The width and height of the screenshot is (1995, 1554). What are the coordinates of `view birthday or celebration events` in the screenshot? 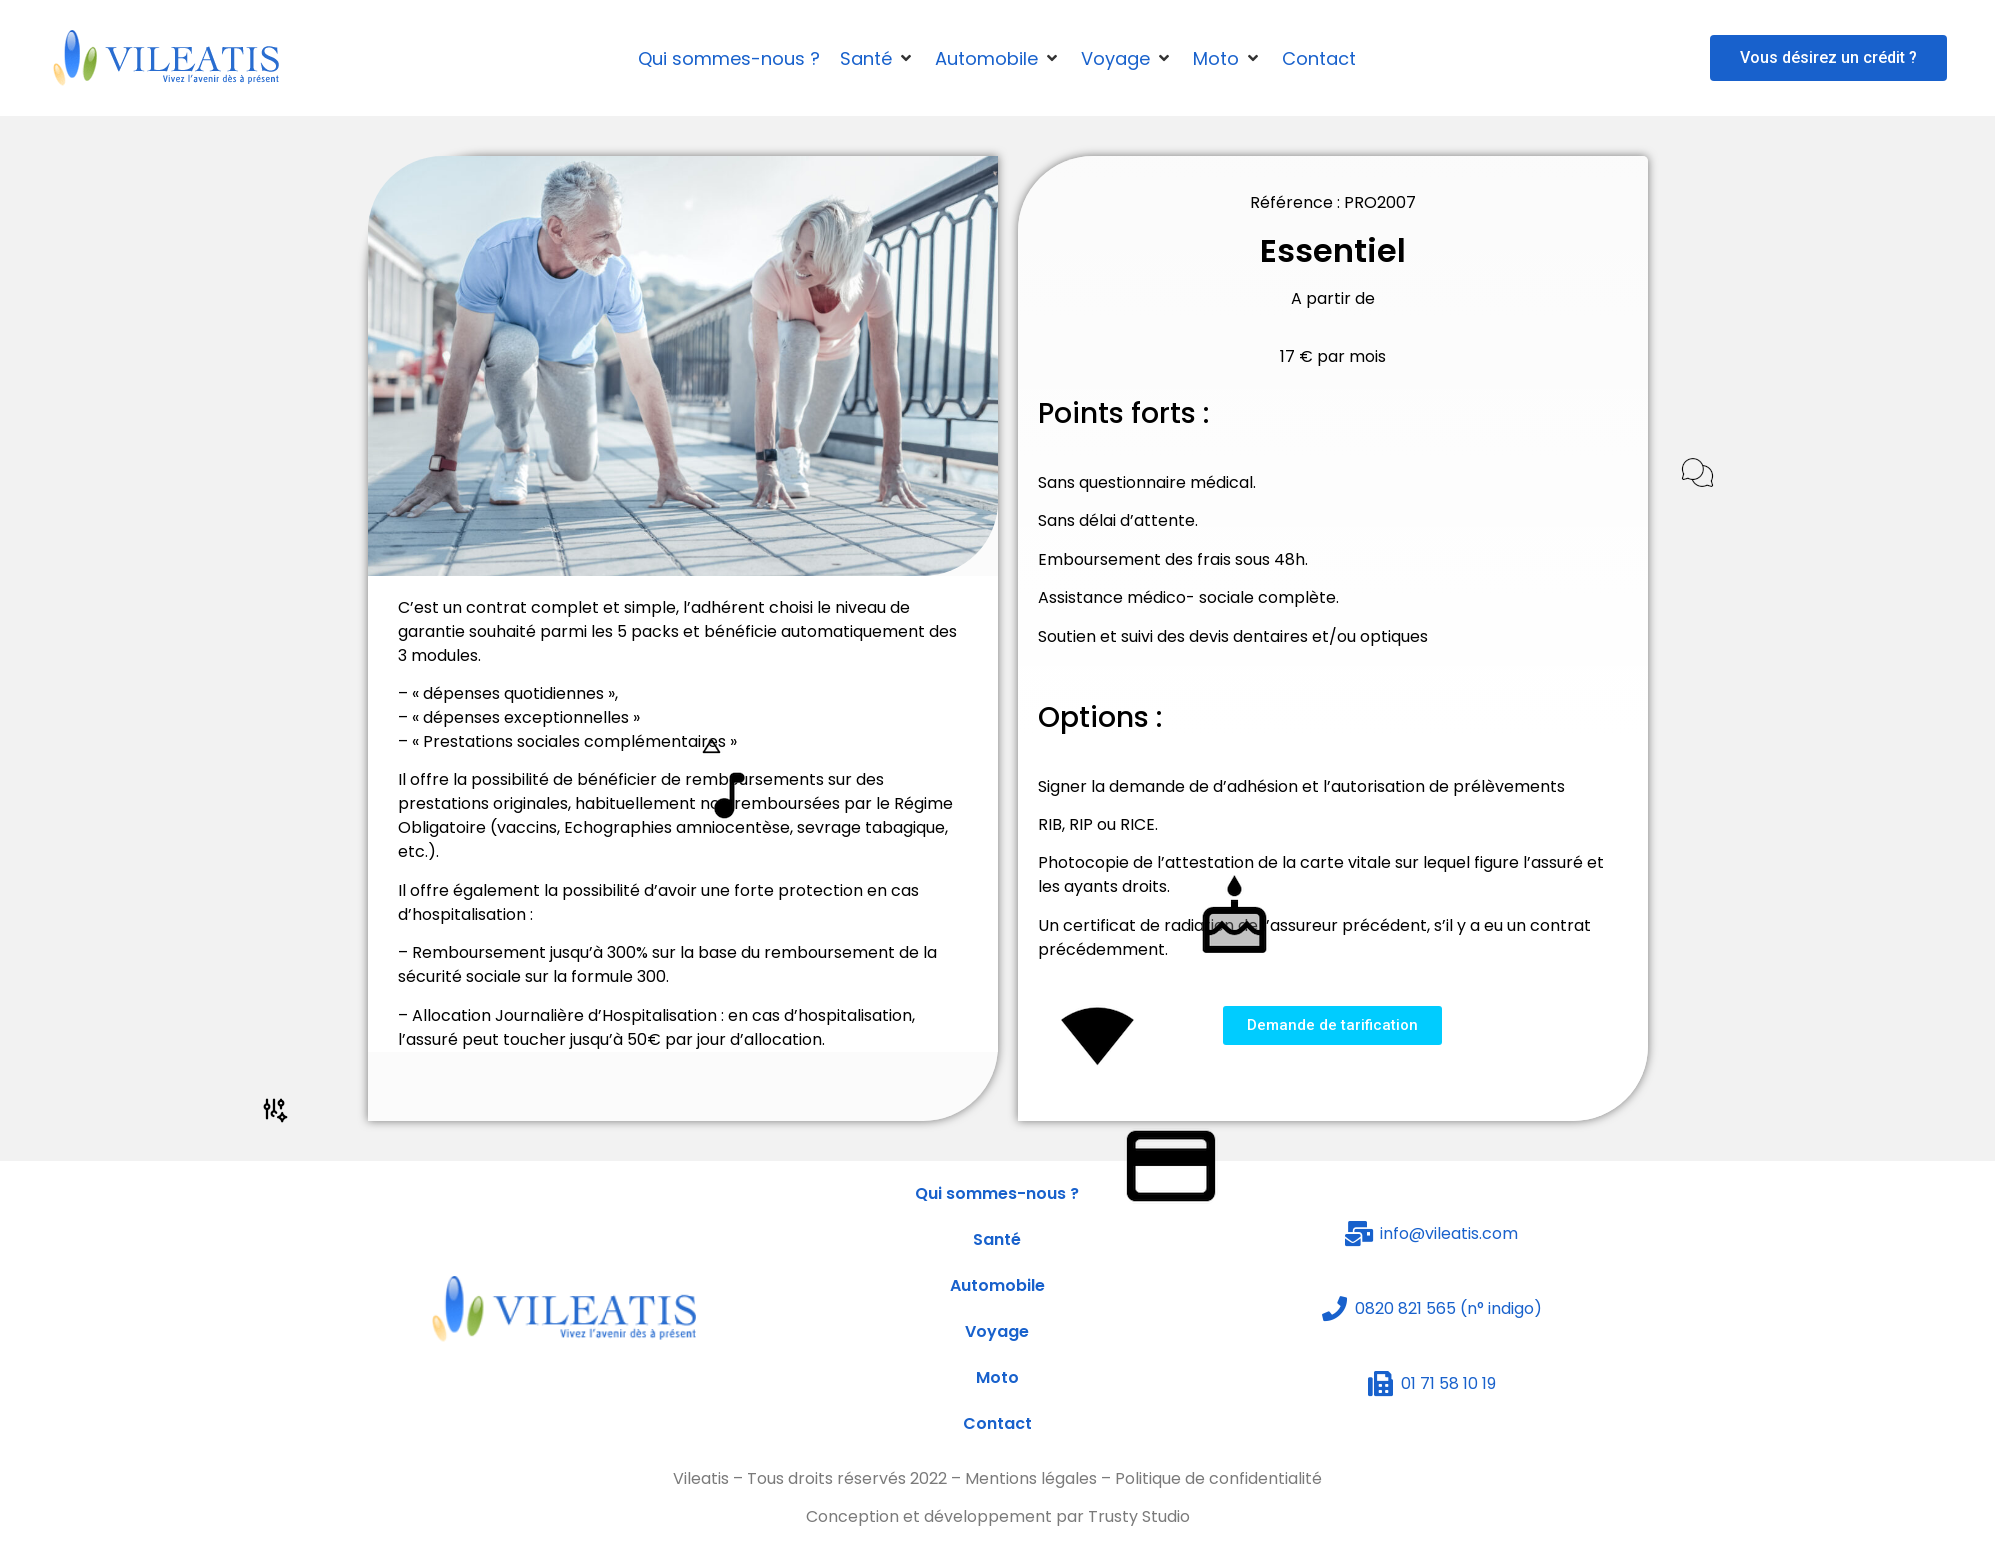 It's located at (1234, 917).